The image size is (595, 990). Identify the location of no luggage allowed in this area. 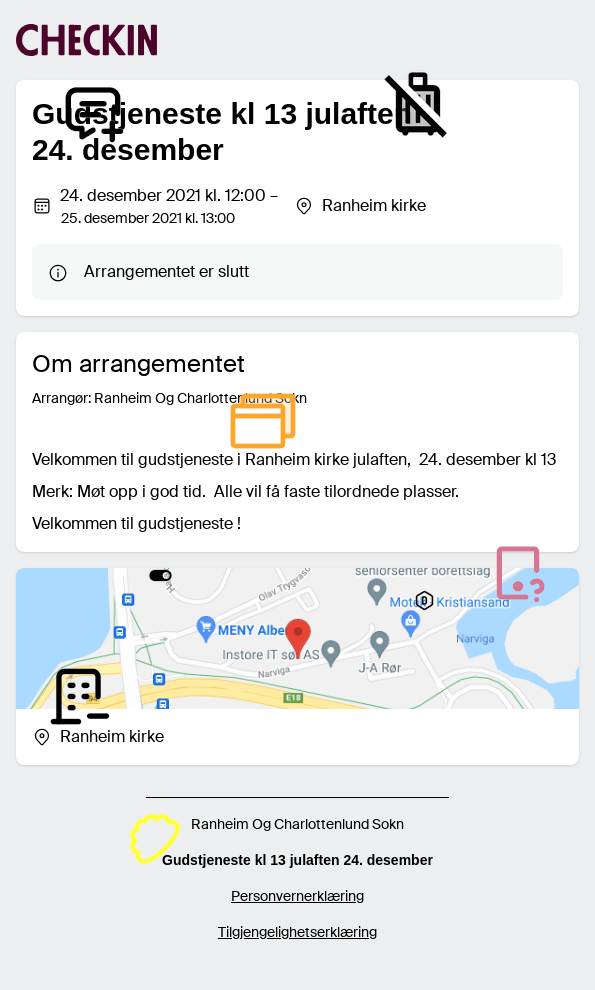
(418, 104).